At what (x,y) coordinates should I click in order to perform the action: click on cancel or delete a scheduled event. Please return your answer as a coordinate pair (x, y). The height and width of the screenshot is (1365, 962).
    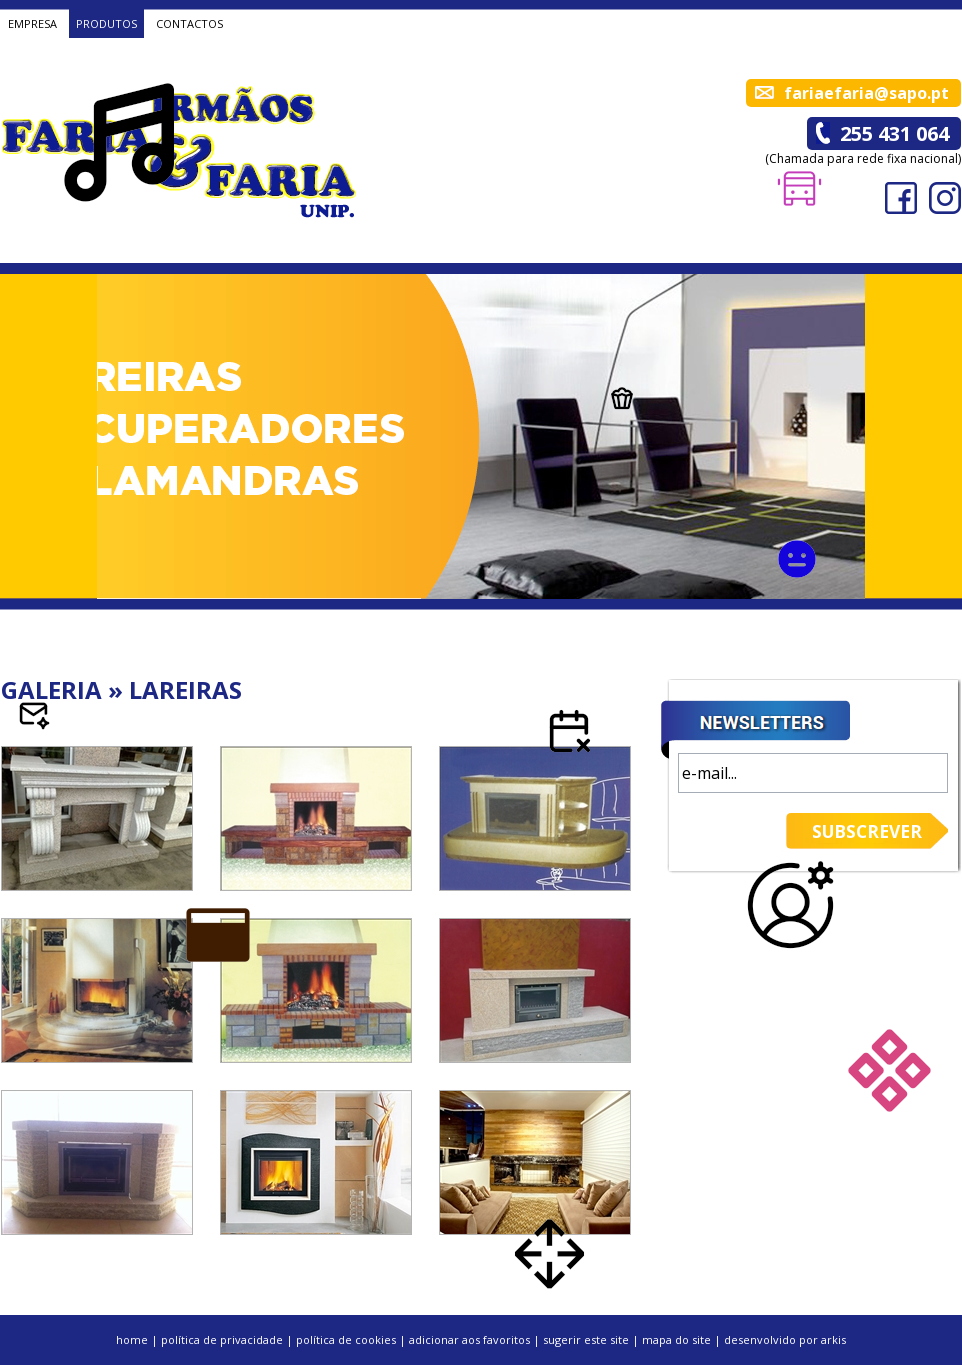
    Looking at the image, I should click on (569, 731).